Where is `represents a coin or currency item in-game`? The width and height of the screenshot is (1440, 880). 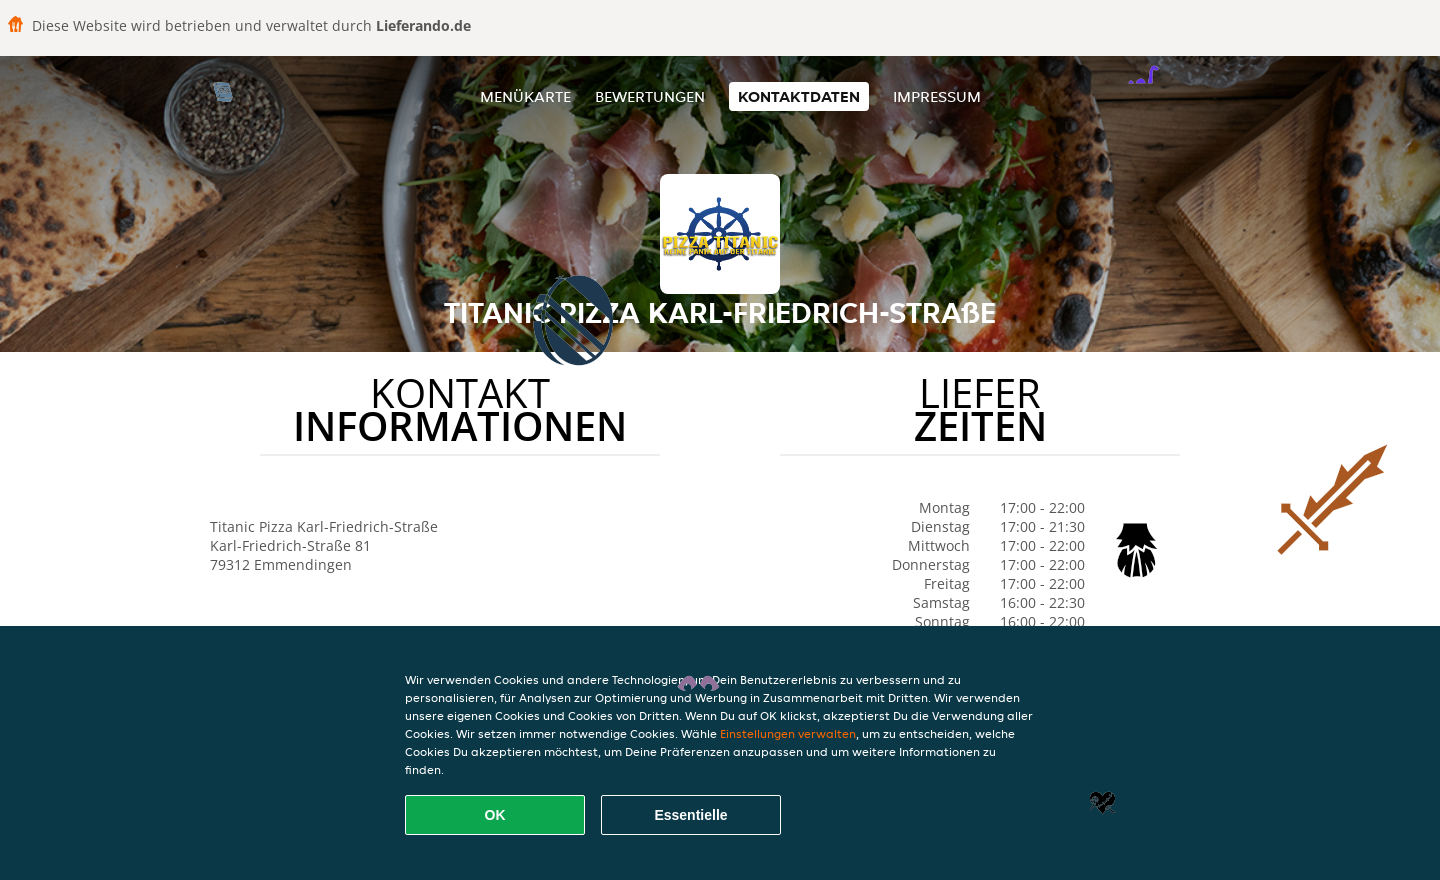 represents a coin or currency item in-game is located at coordinates (574, 320).